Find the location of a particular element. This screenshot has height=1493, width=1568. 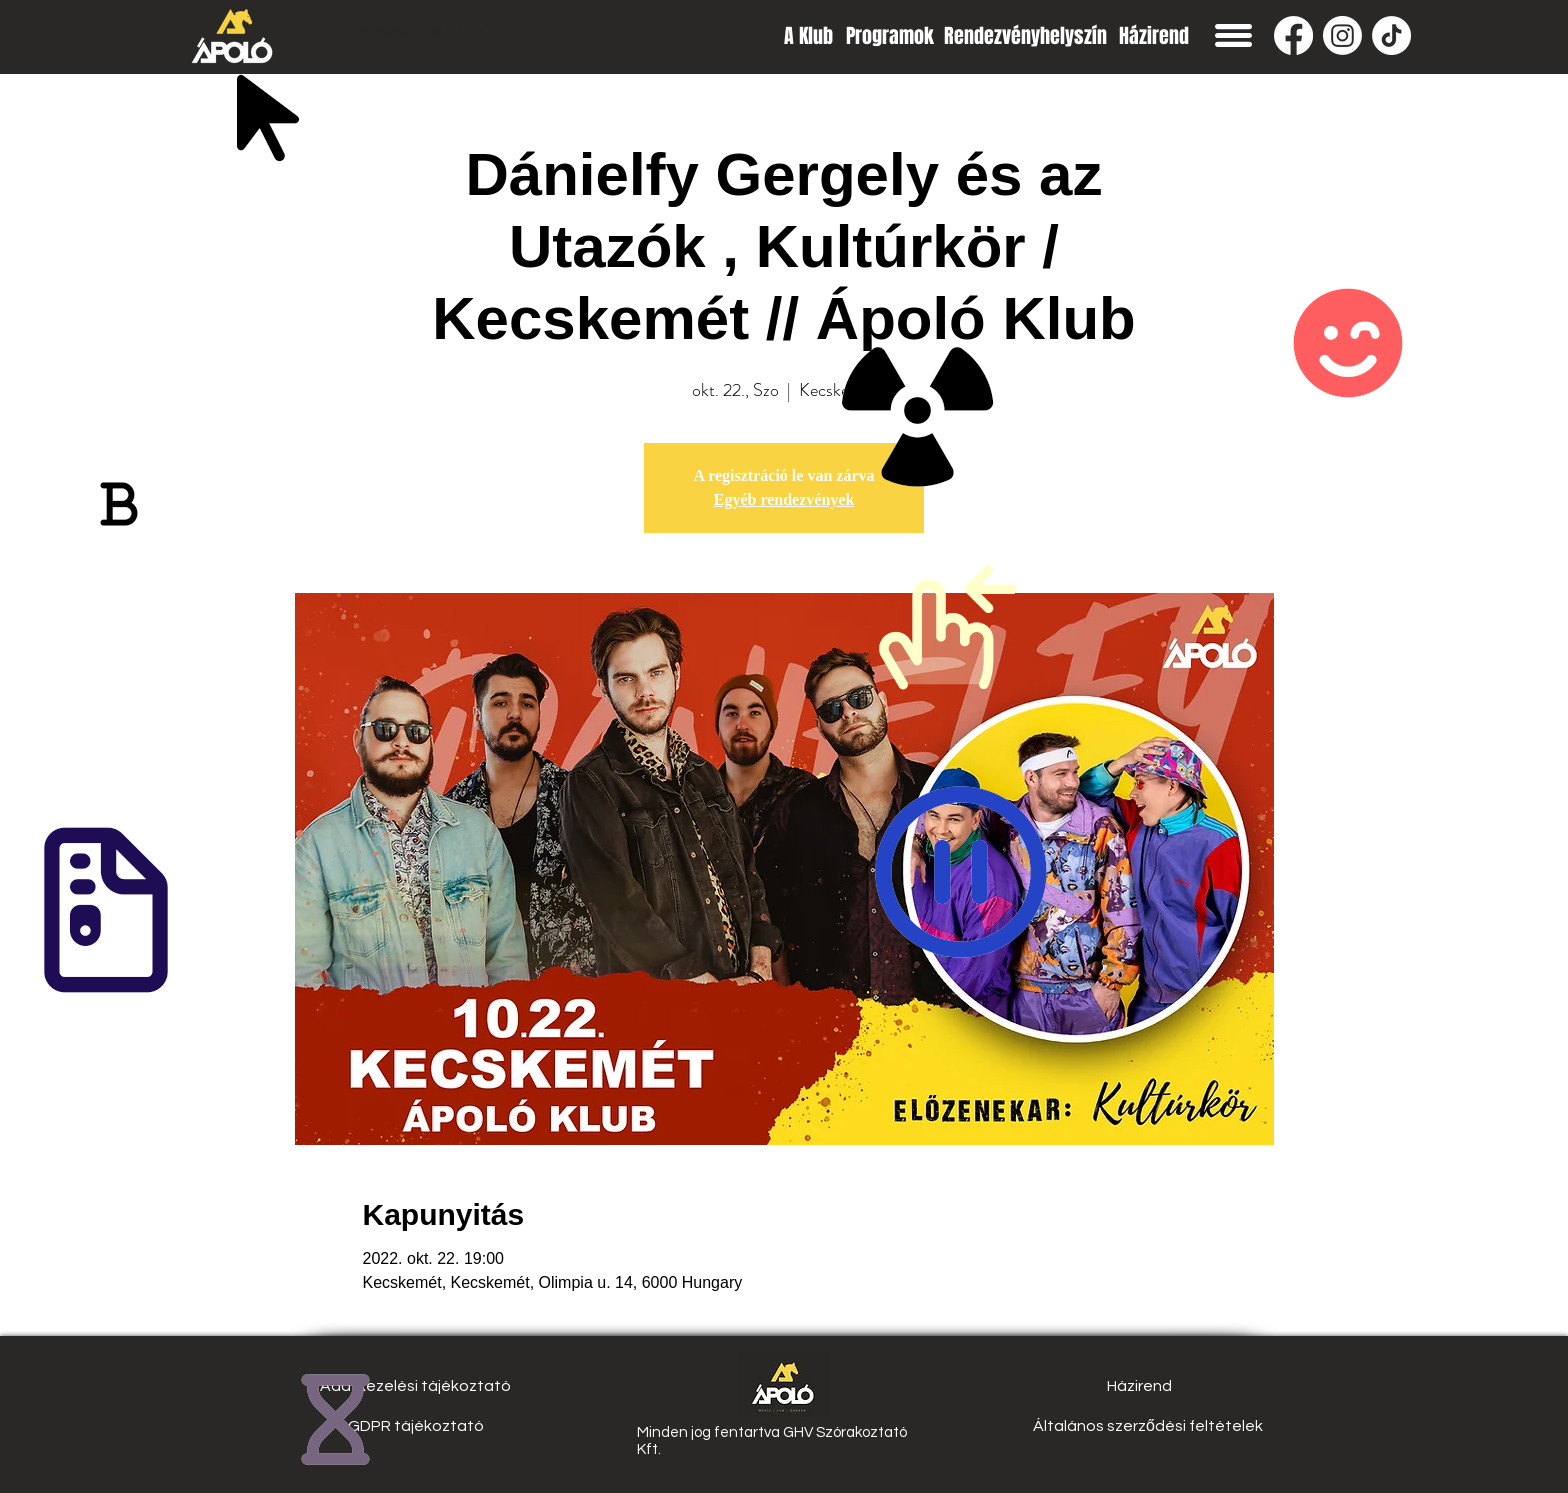

cursor or pointer indicator is located at coordinates (264, 118).